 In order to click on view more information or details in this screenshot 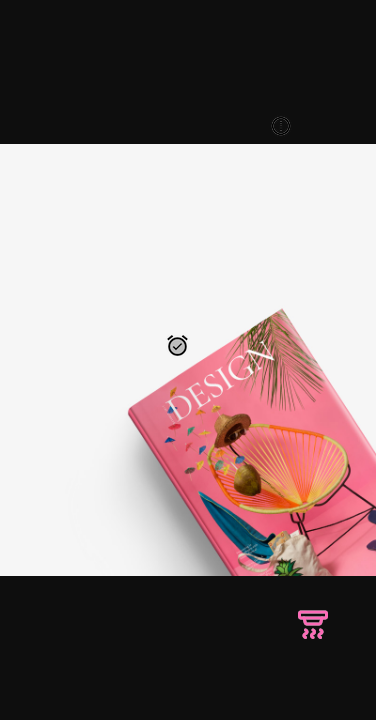, I will do `click(281, 126)`.